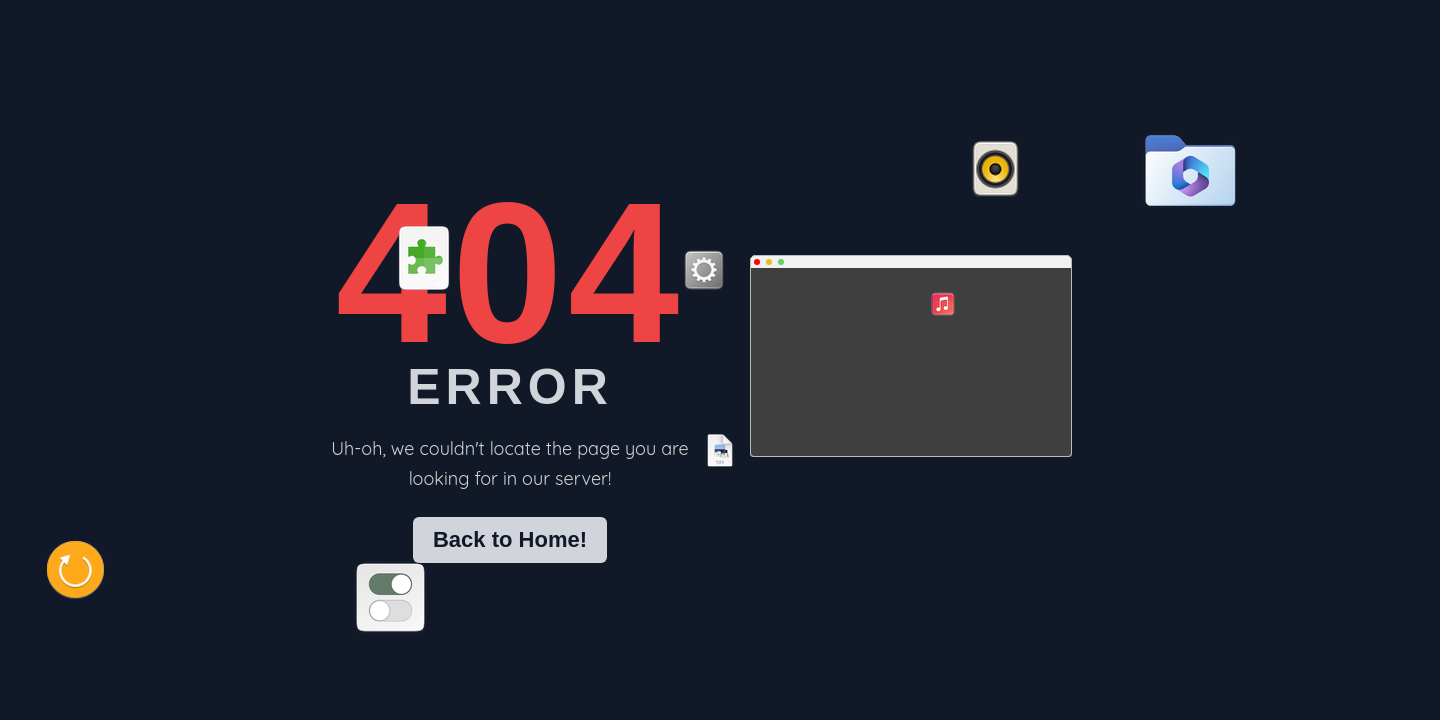  What do you see at coordinates (704, 270) in the screenshot?
I see `shared library file type indicator` at bounding box center [704, 270].